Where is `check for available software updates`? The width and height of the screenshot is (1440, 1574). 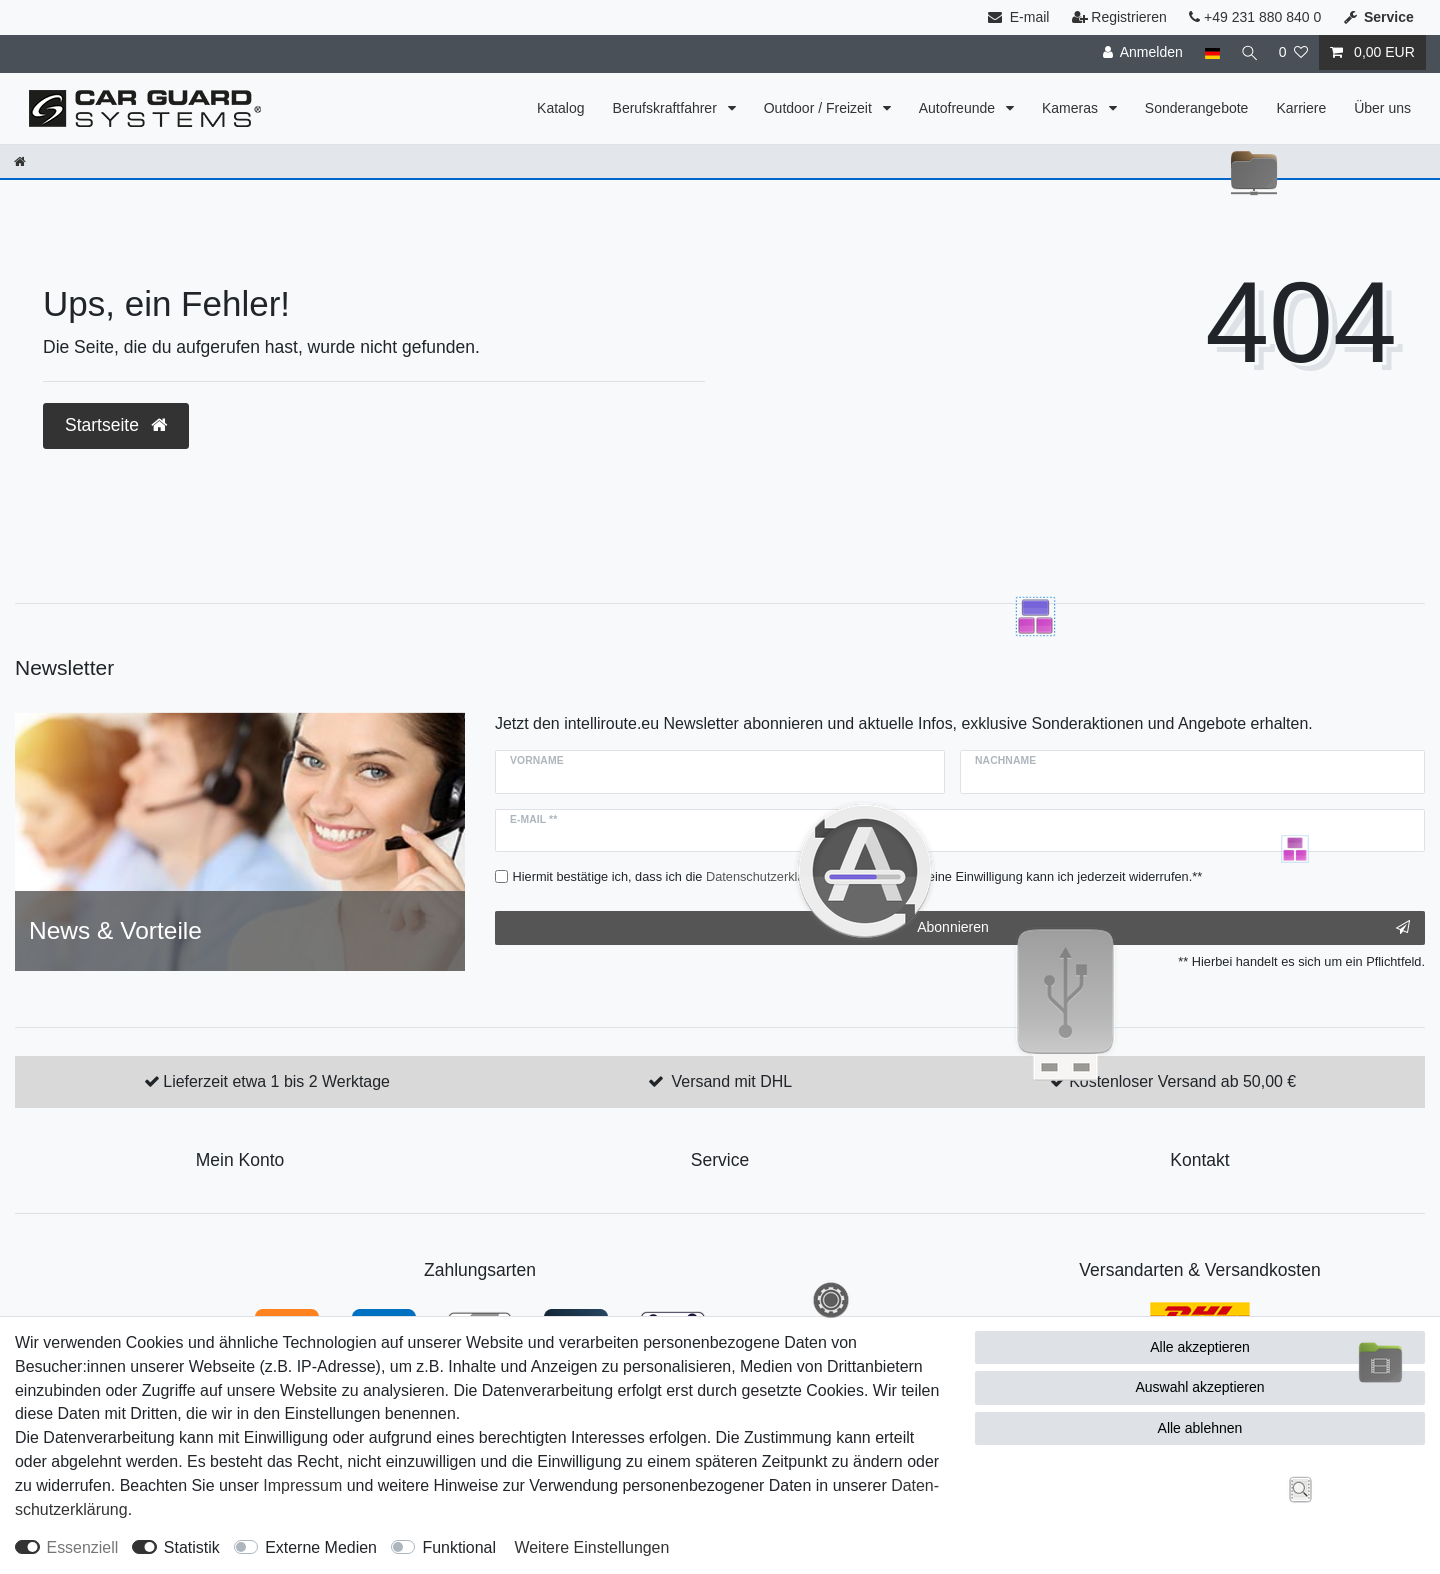 check for available software updates is located at coordinates (865, 871).